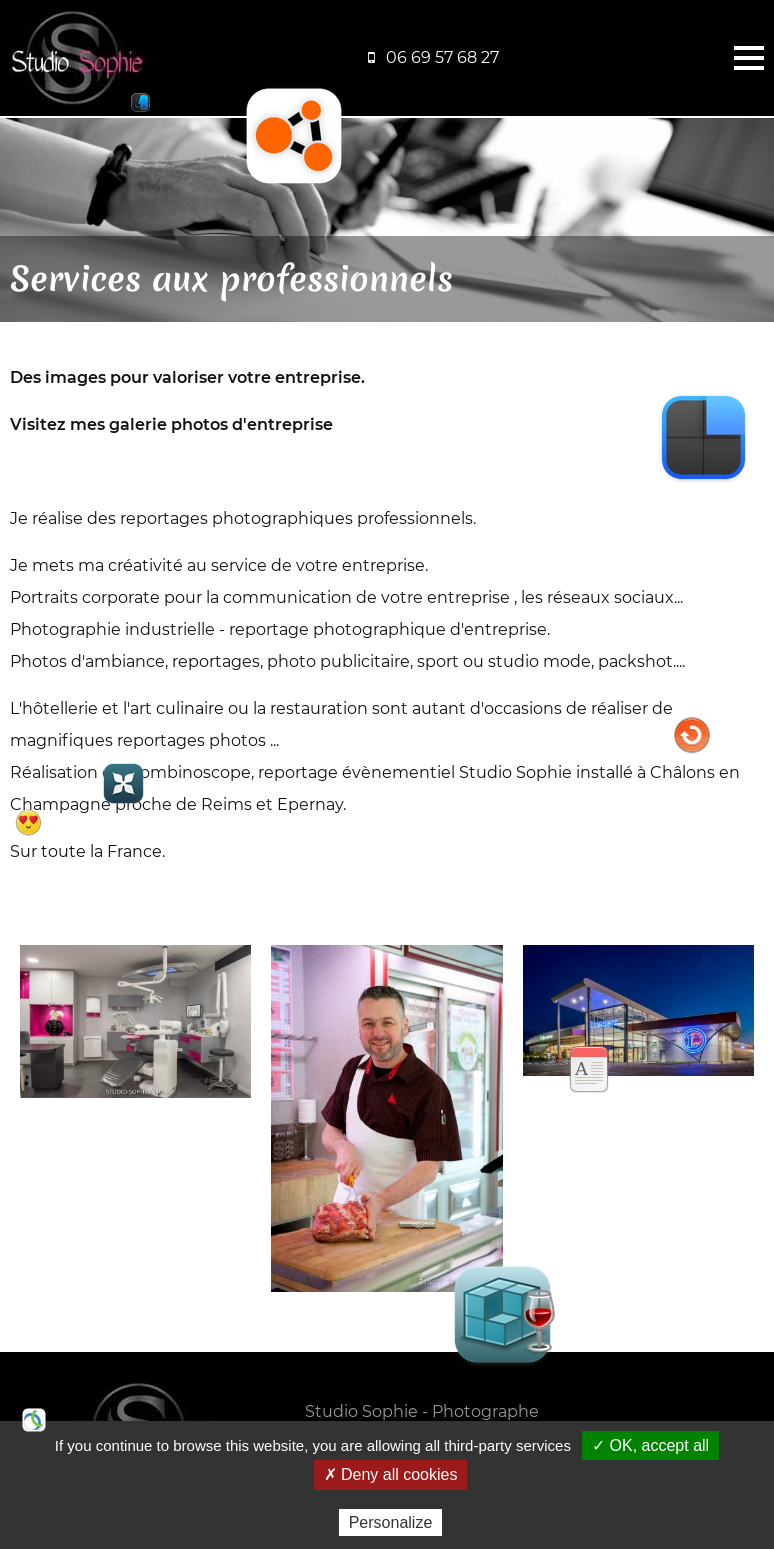 This screenshot has width=774, height=1549. I want to click on open cisco anyconnect vpn client, so click(34, 1420).